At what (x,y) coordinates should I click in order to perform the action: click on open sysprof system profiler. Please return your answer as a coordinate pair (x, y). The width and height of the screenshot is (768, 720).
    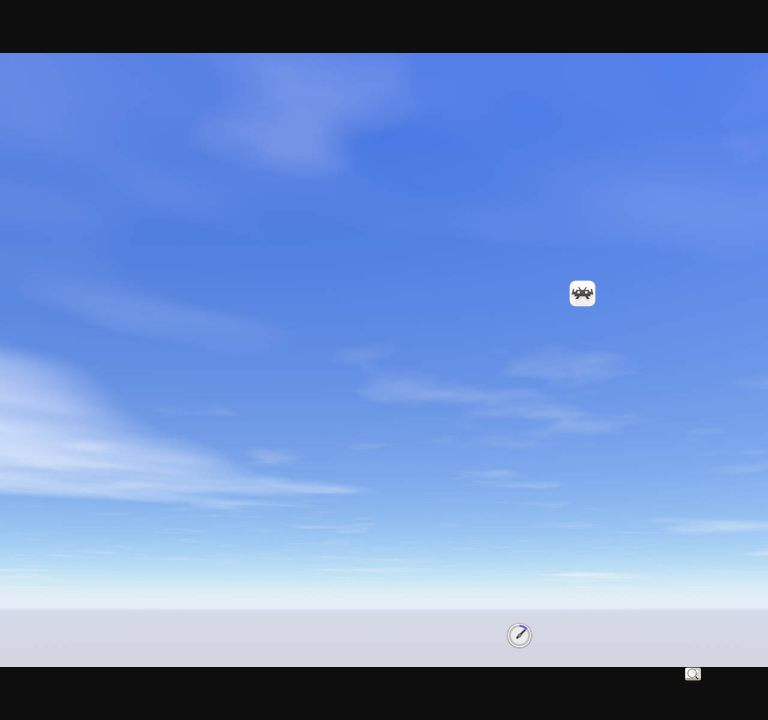
    Looking at the image, I should click on (519, 635).